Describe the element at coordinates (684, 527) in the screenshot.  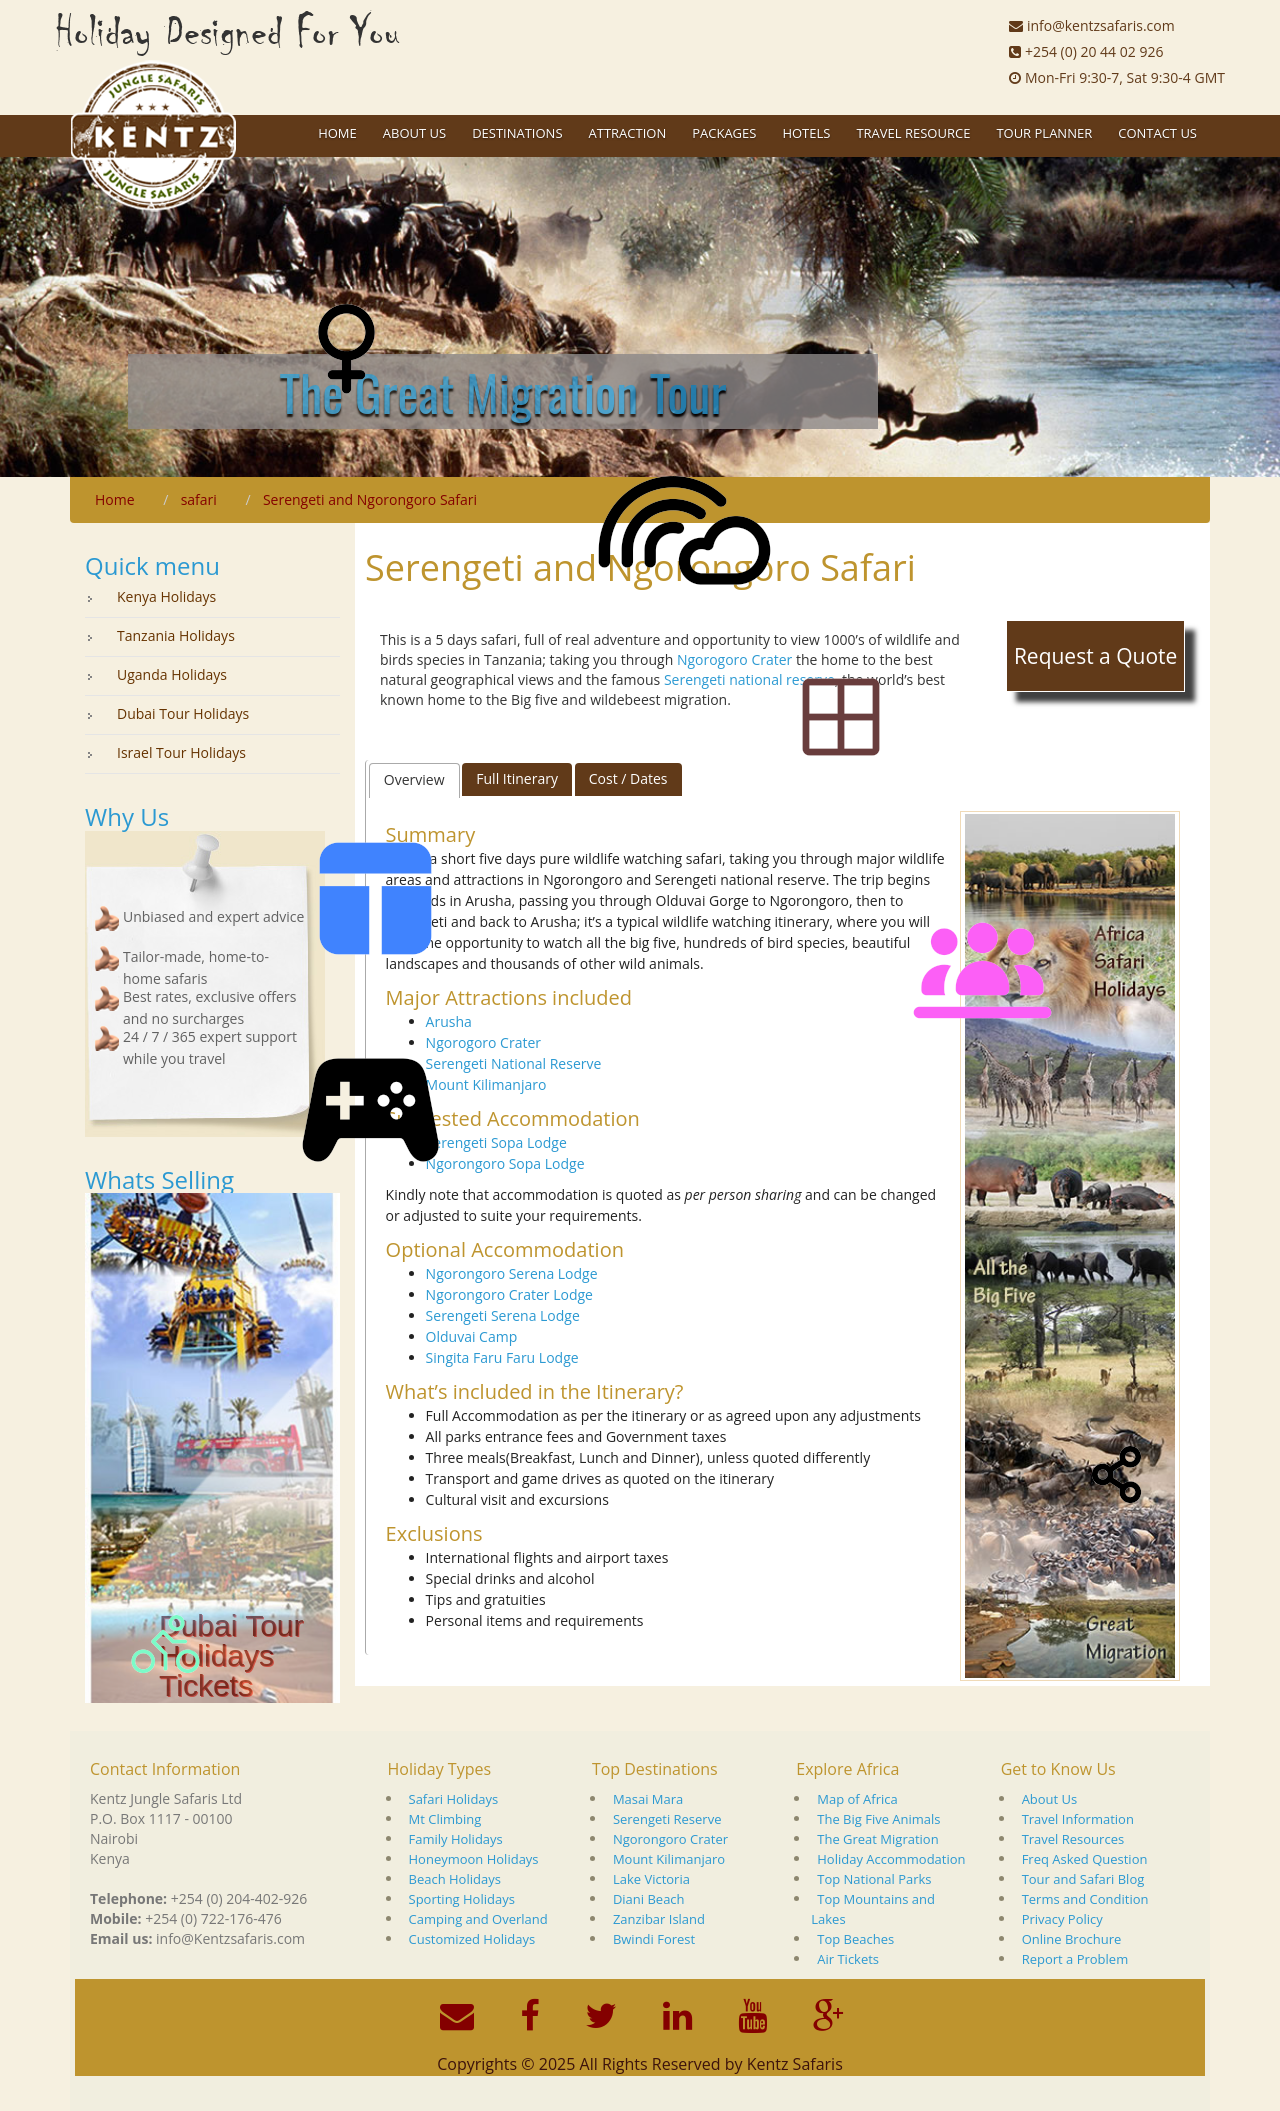
I see `view weather information` at that location.